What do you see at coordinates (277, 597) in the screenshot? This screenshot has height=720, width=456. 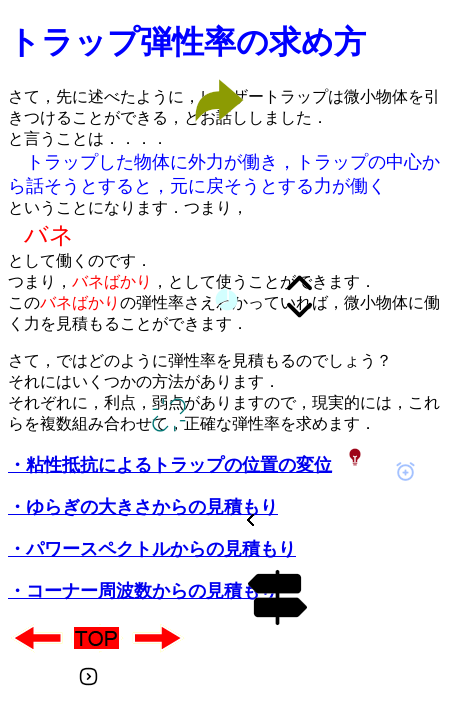 I see `view directions or navigation options` at bounding box center [277, 597].